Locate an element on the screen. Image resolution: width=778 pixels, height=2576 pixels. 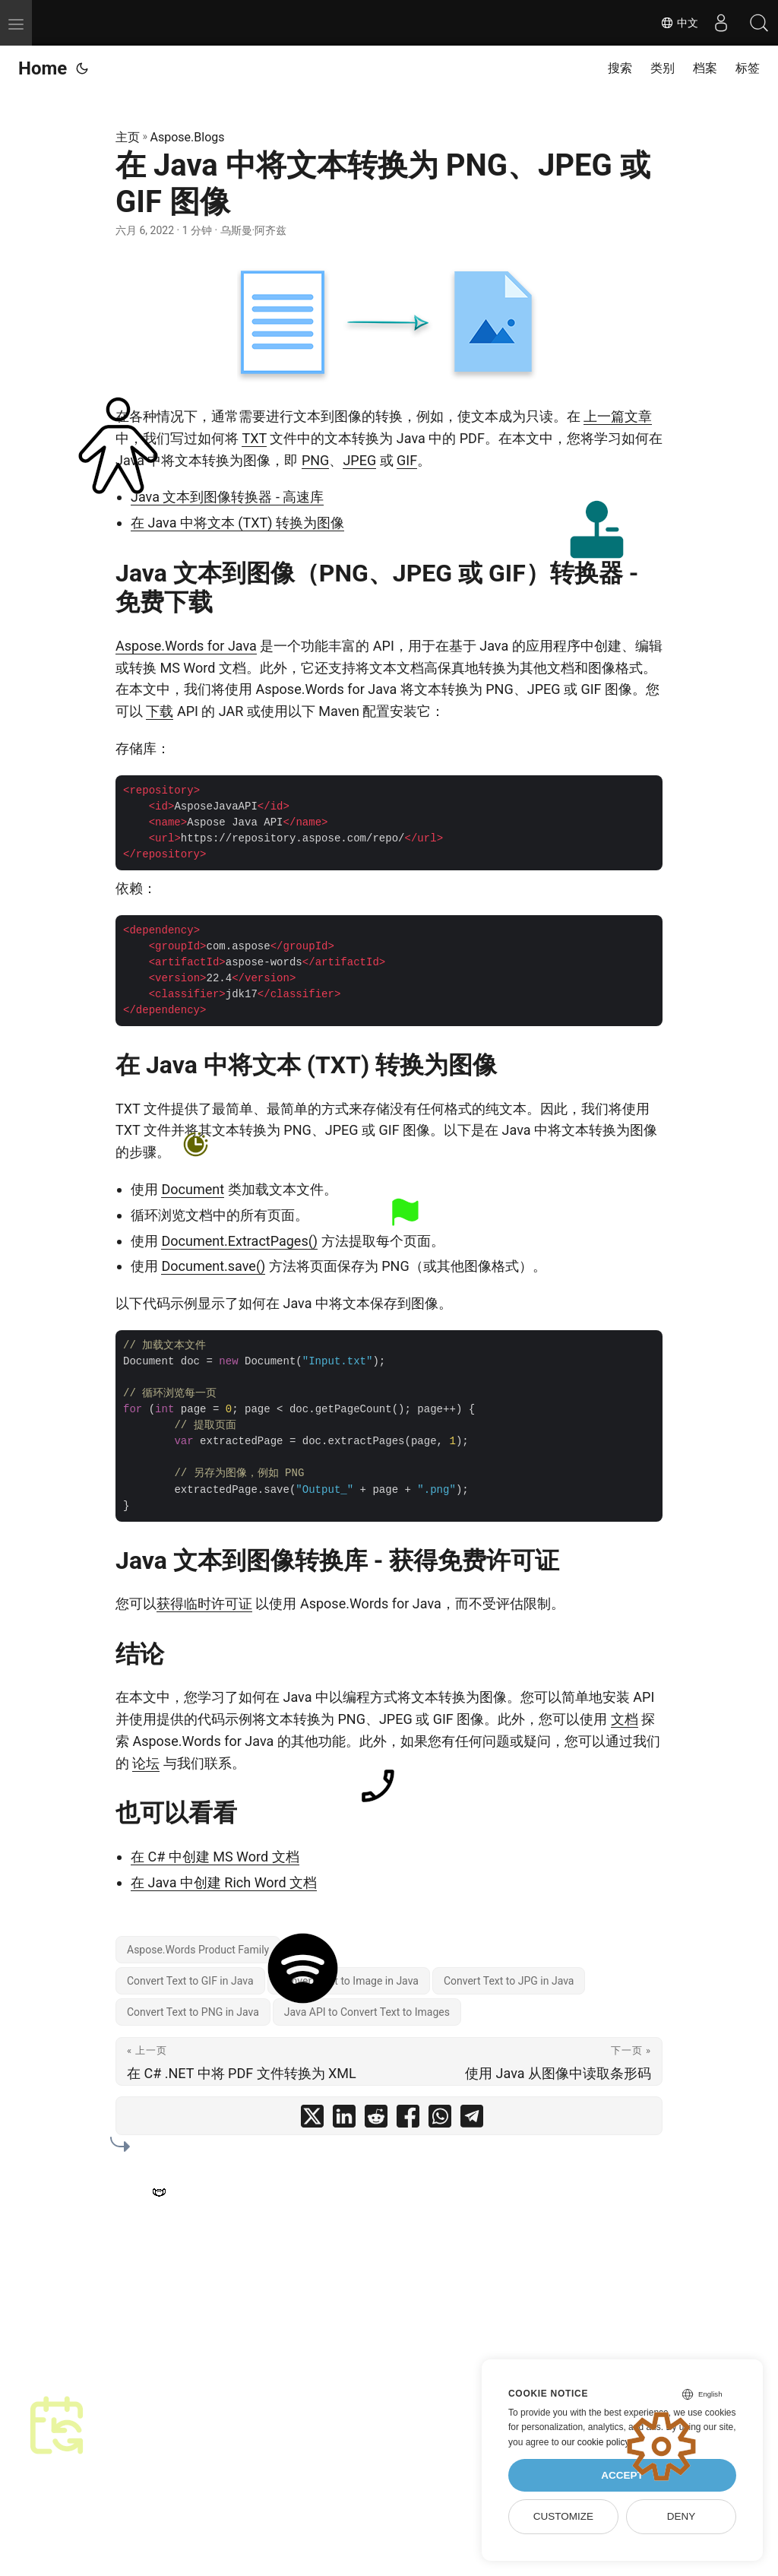
indicates face mask required is located at coordinates (159, 2192).